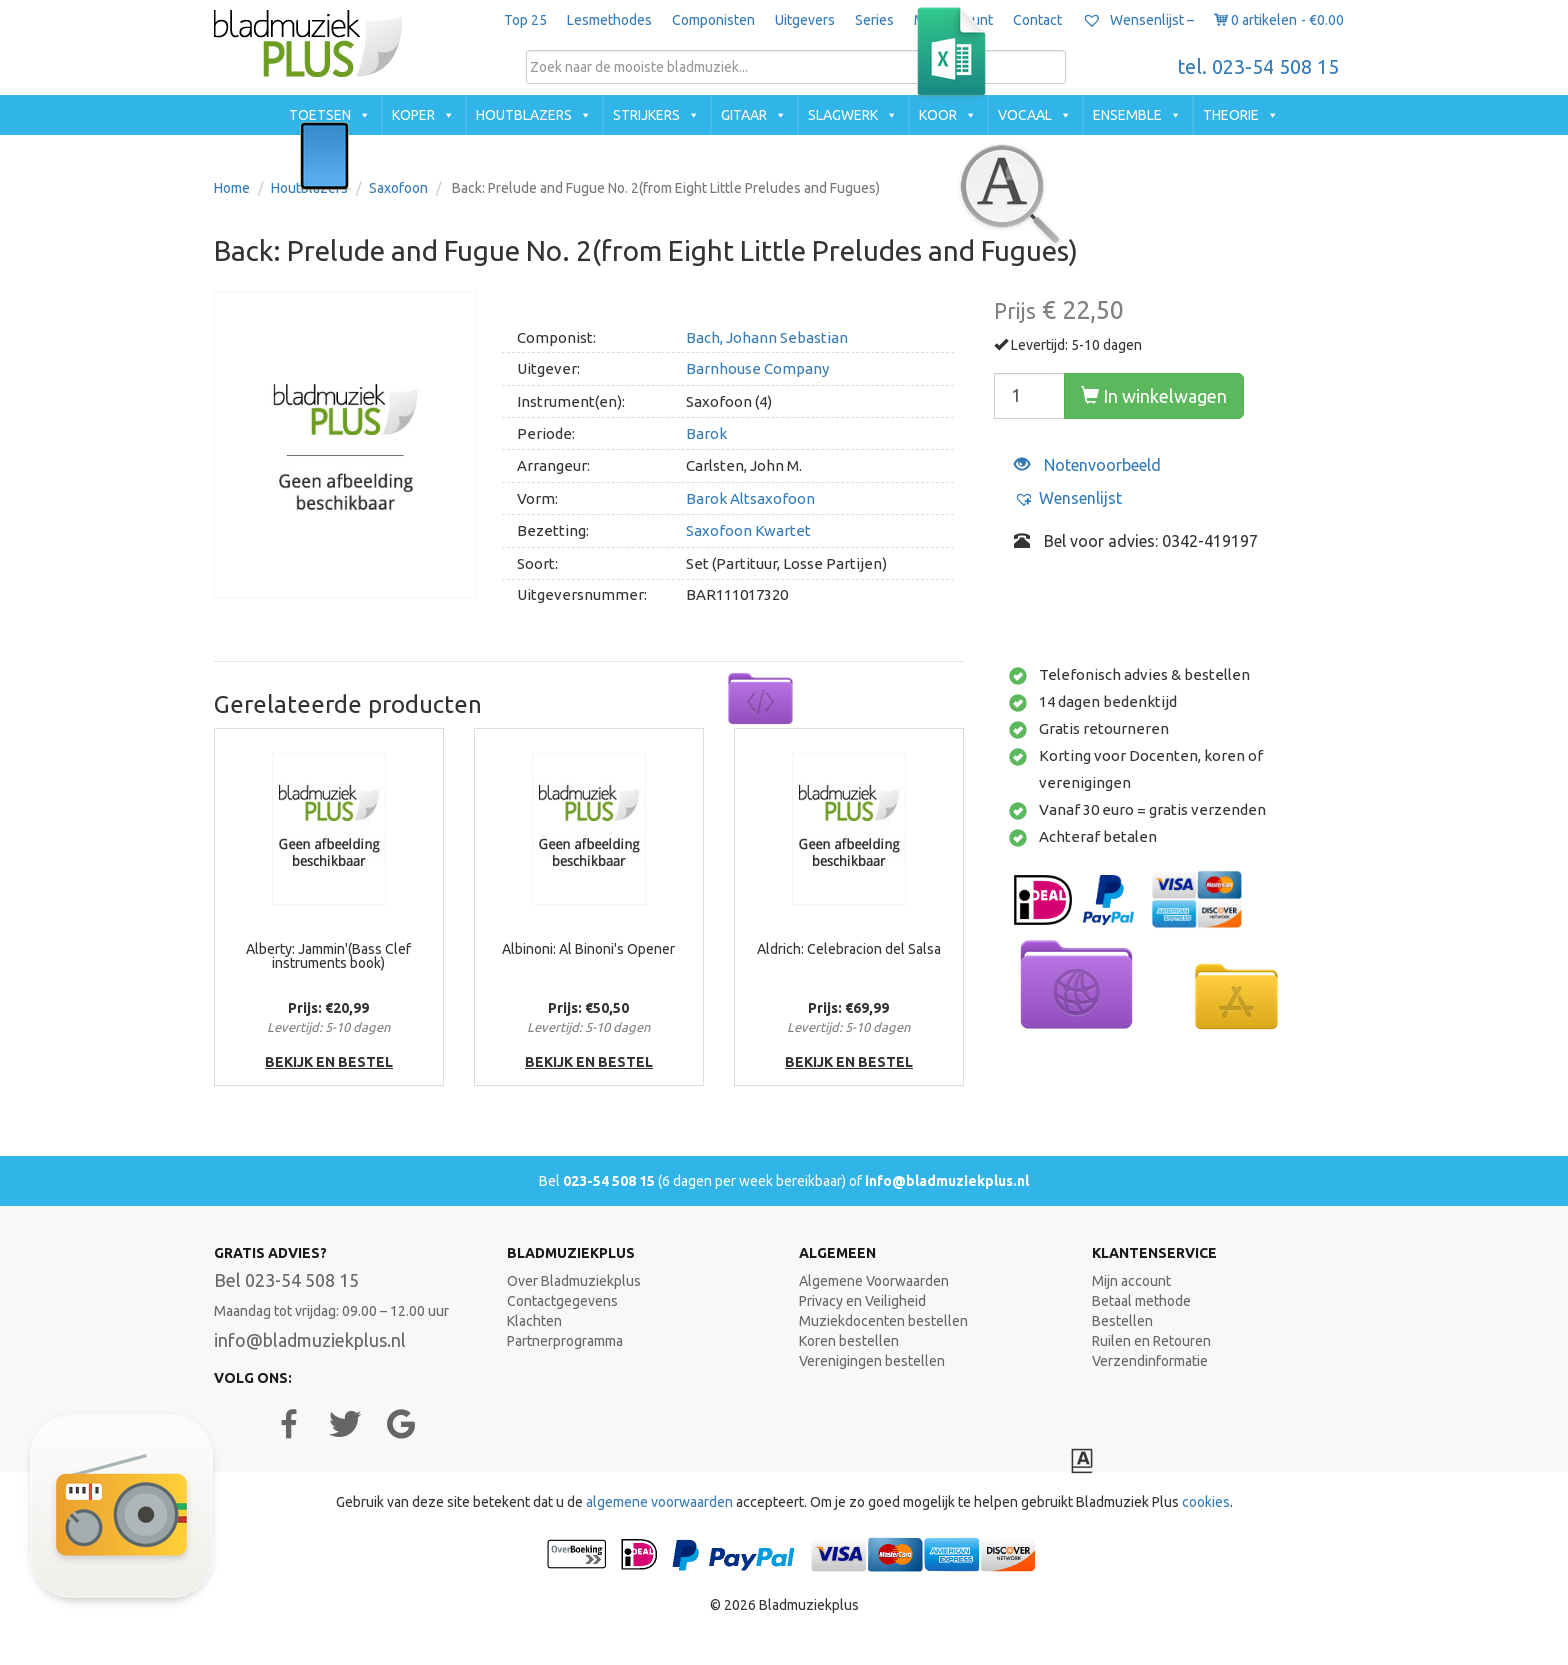 The height and width of the screenshot is (1665, 1568). What do you see at coordinates (1082, 1461) in the screenshot?
I see `open the dictionary app` at bounding box center [1082, 1461].